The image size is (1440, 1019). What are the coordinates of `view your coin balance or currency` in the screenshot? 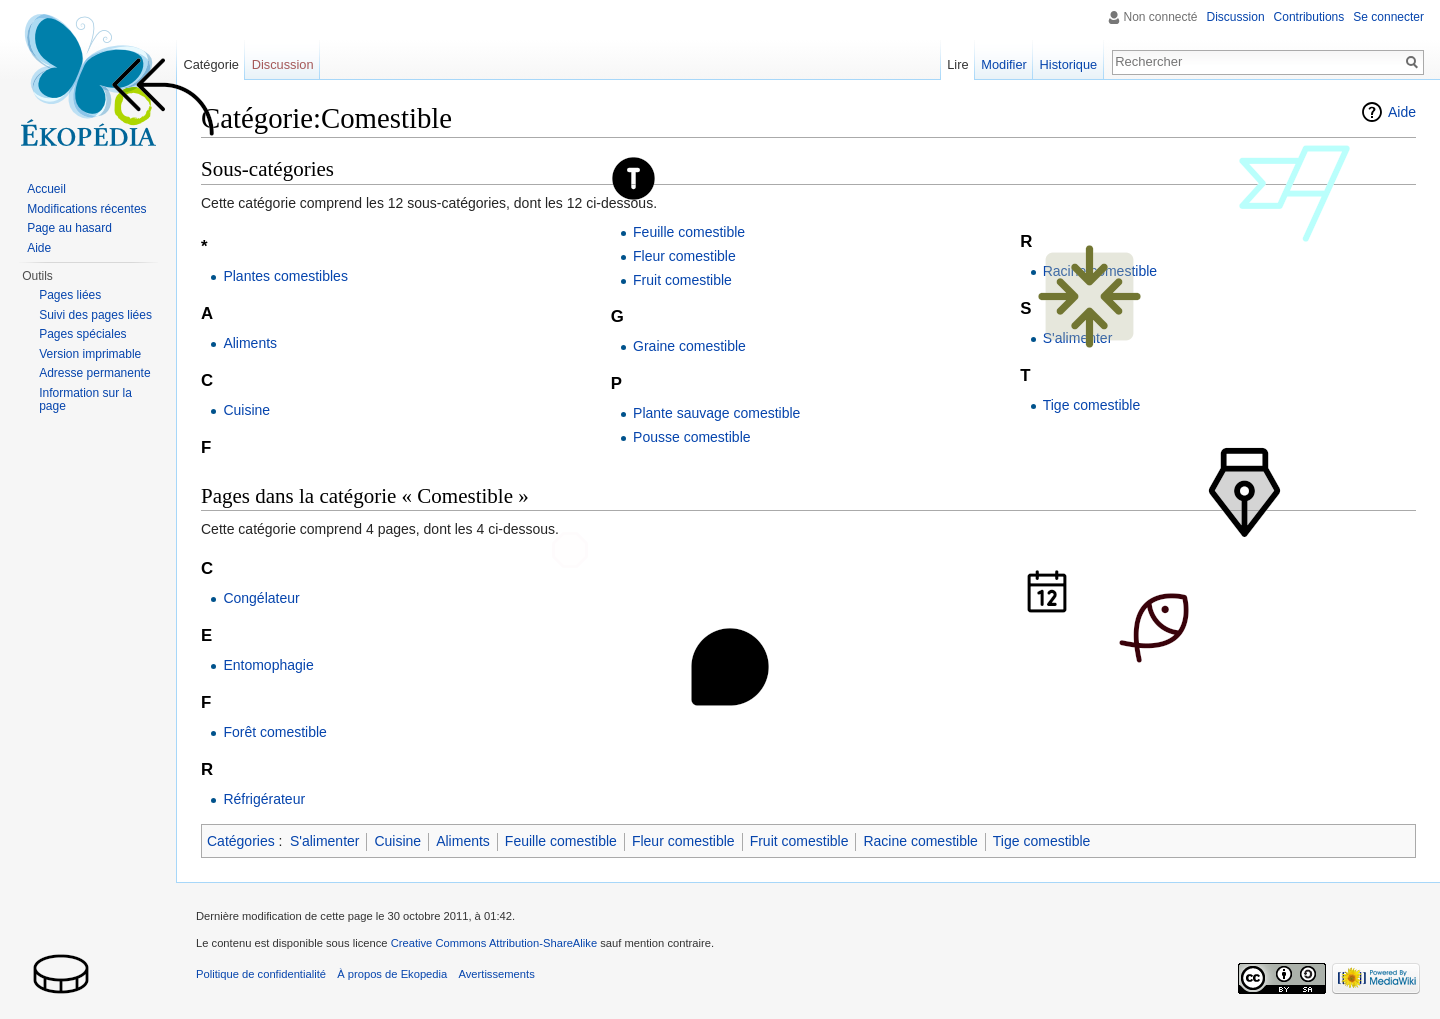 It's located at (61, 974).